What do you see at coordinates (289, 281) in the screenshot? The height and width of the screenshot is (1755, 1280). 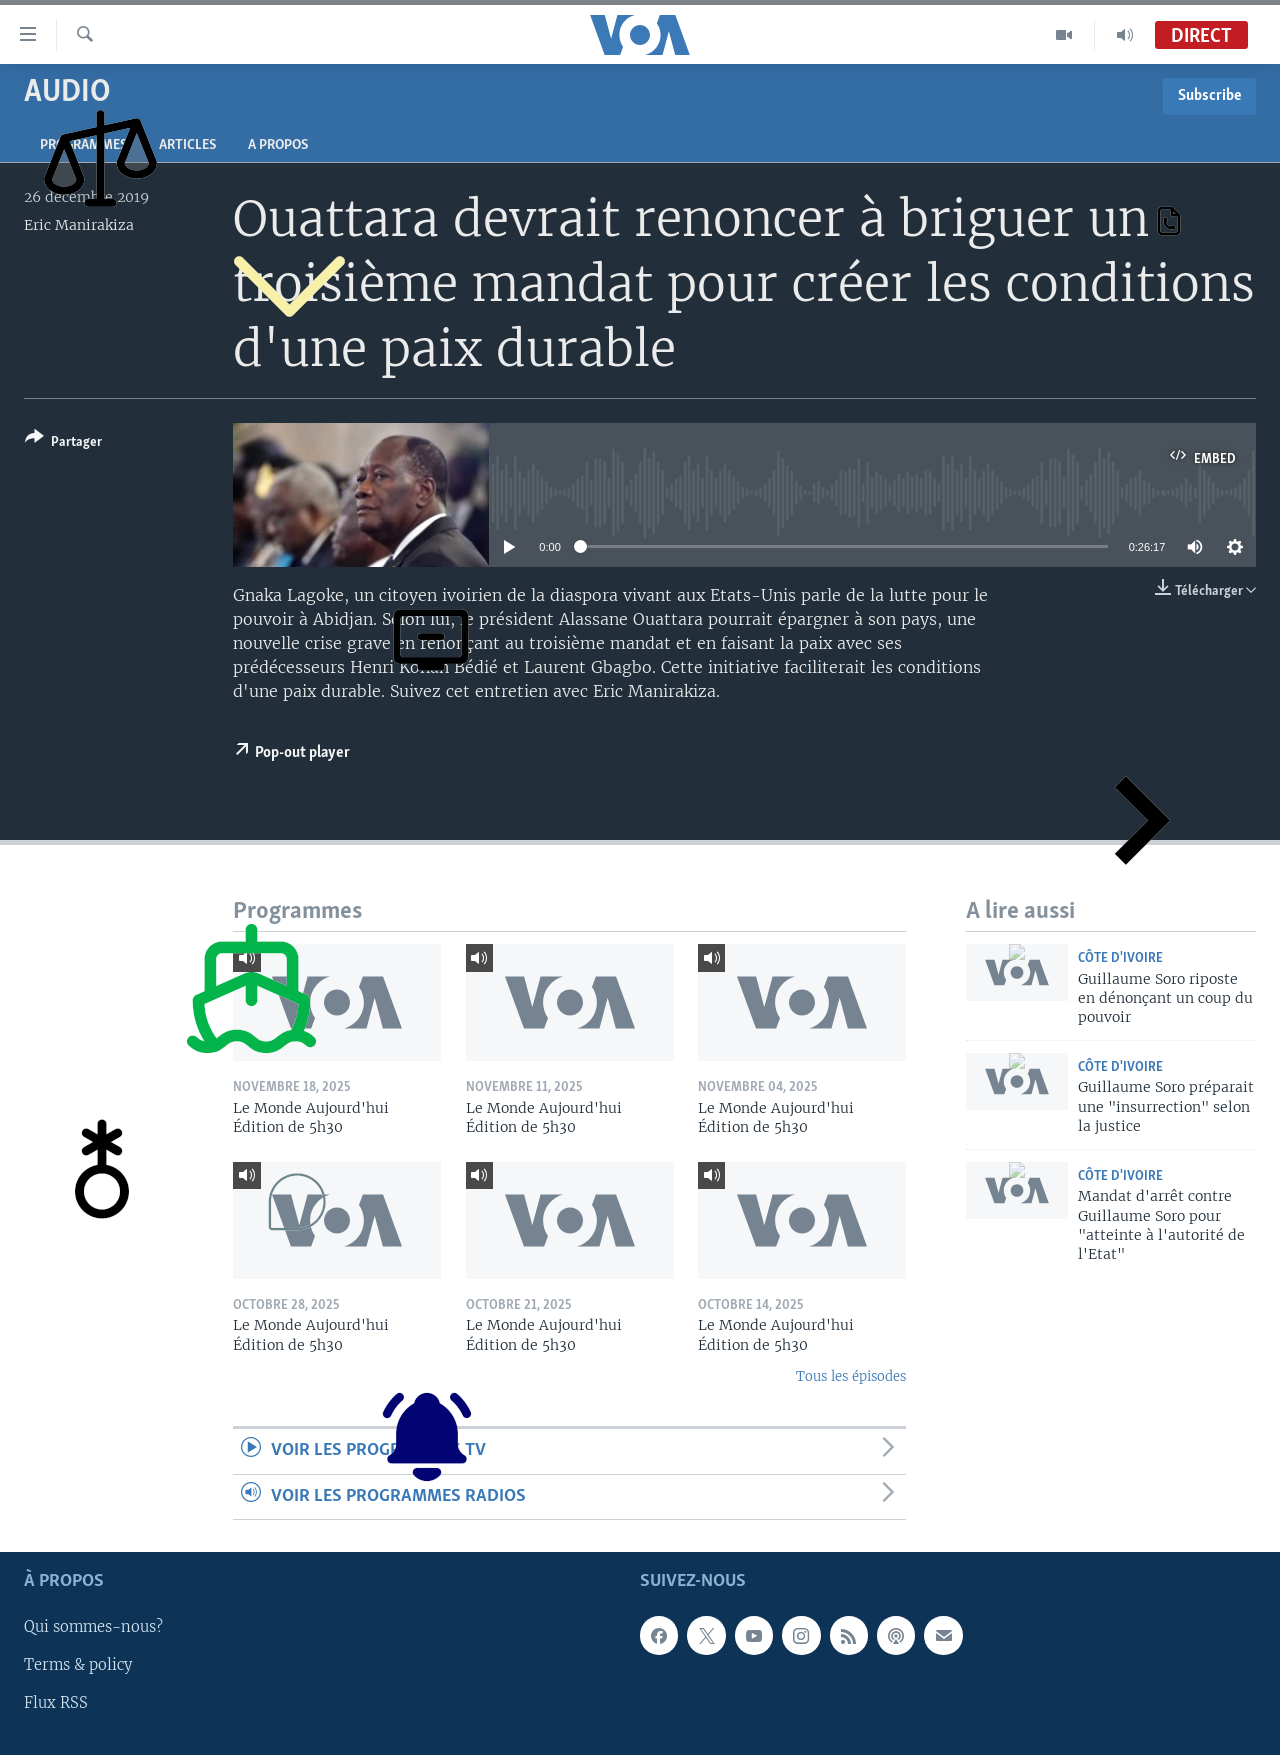 I see `expand a dropdown menu or section` at bounding box center [289, 281].